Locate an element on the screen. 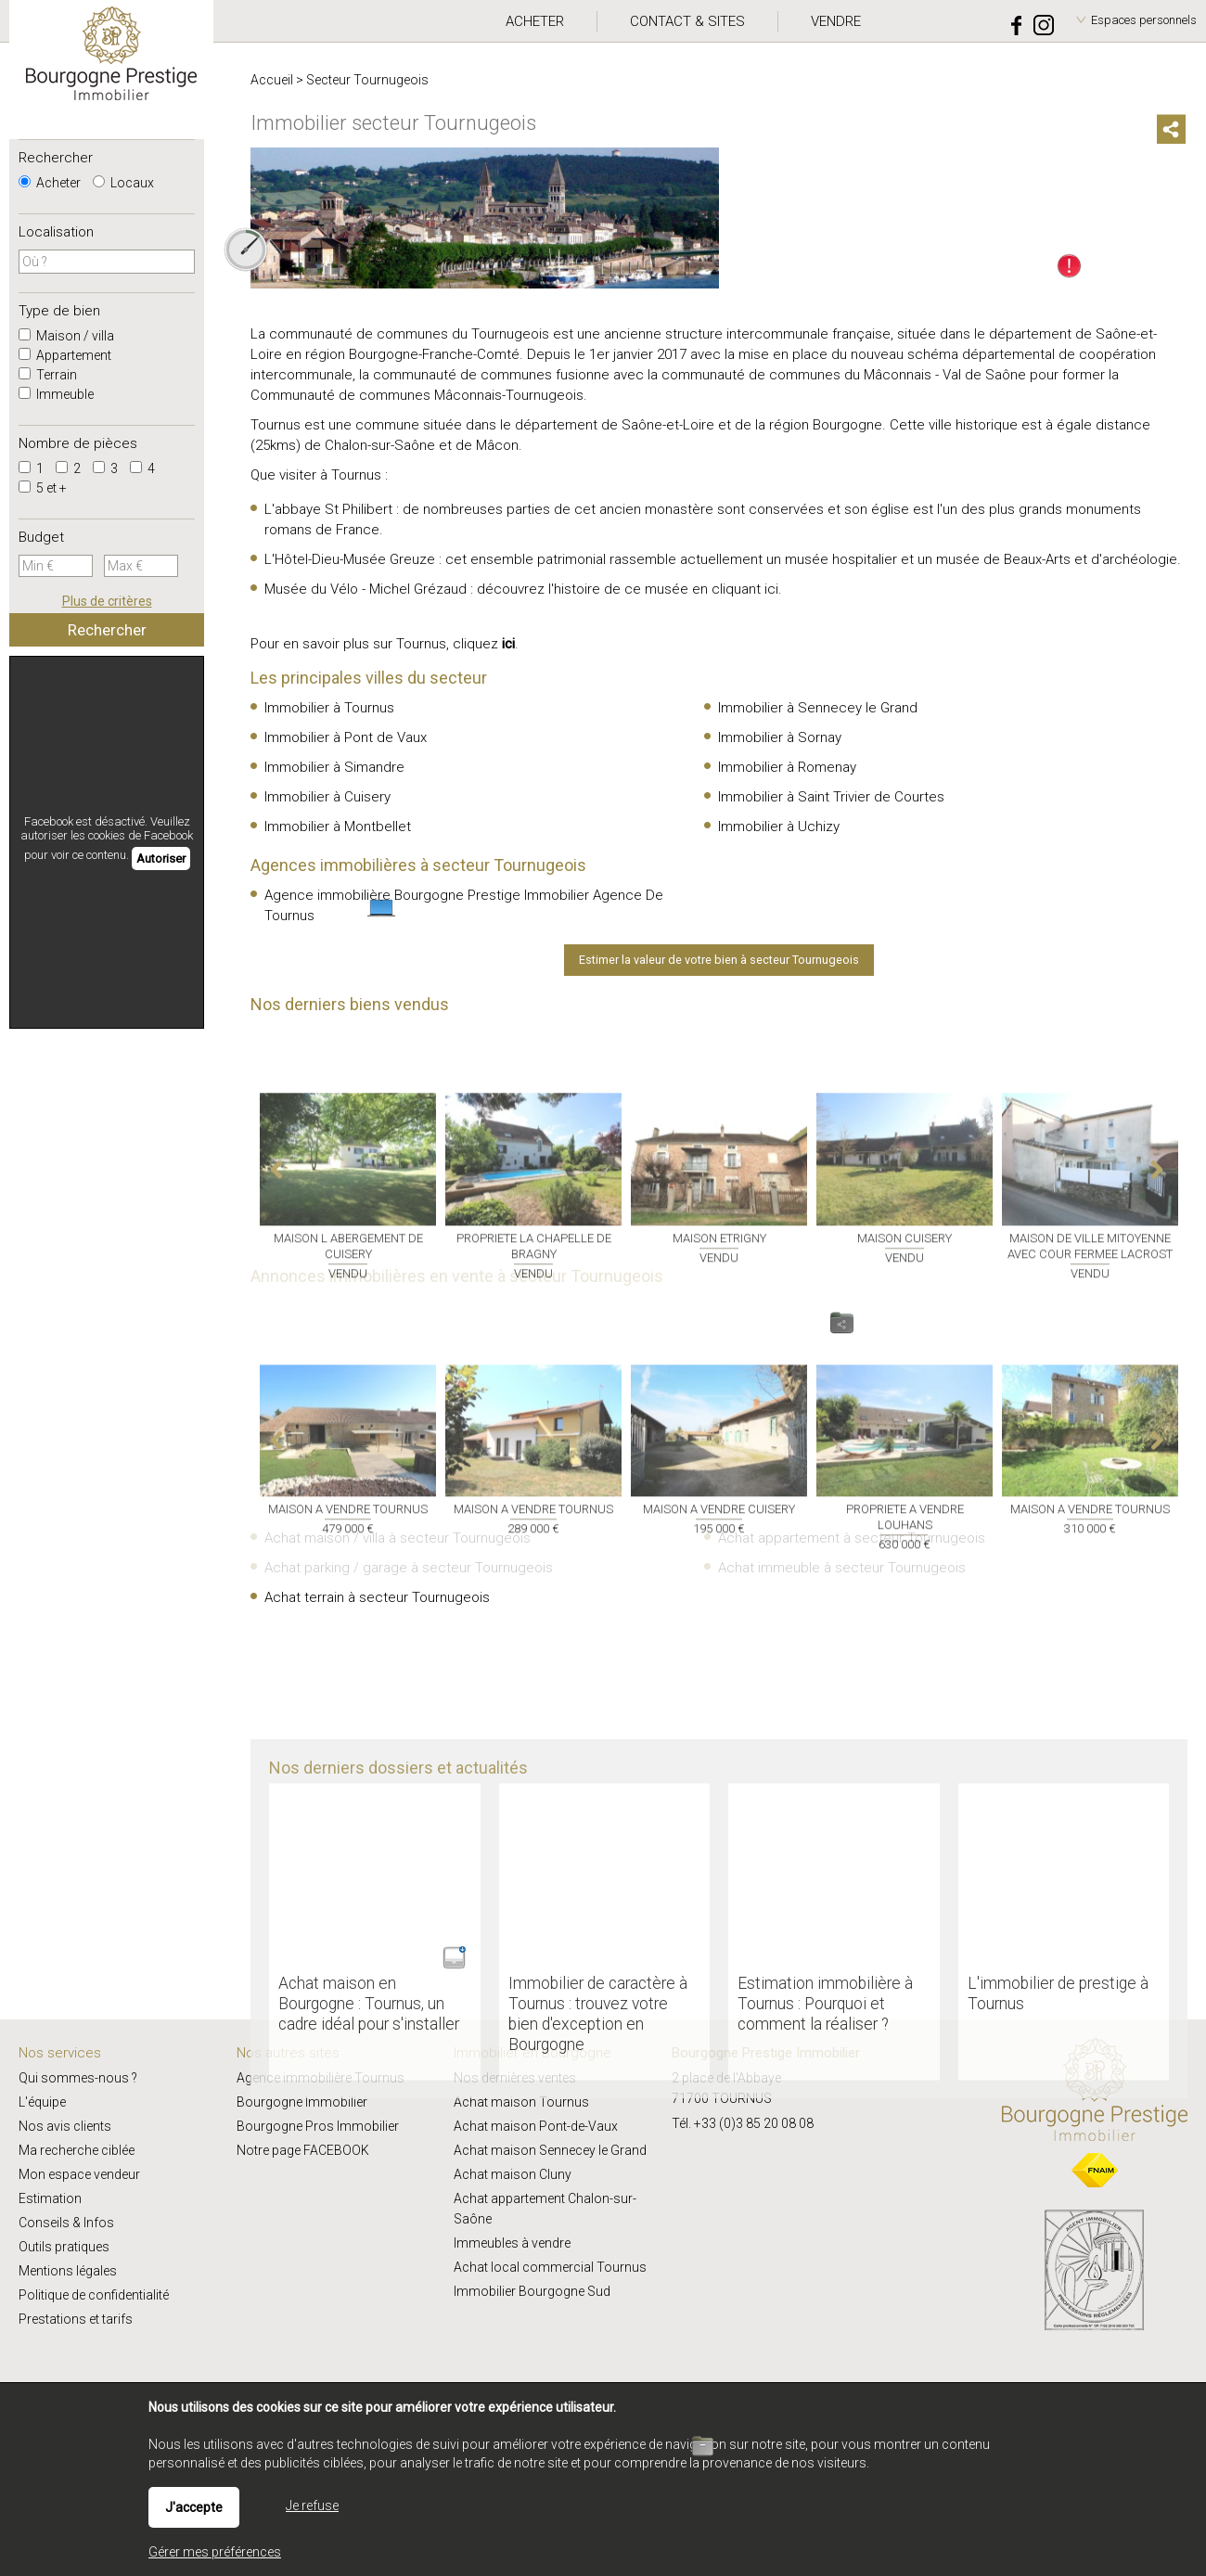 The image size is (1206, 2576). open your public shared folder is located at coordinates (841, 1322).